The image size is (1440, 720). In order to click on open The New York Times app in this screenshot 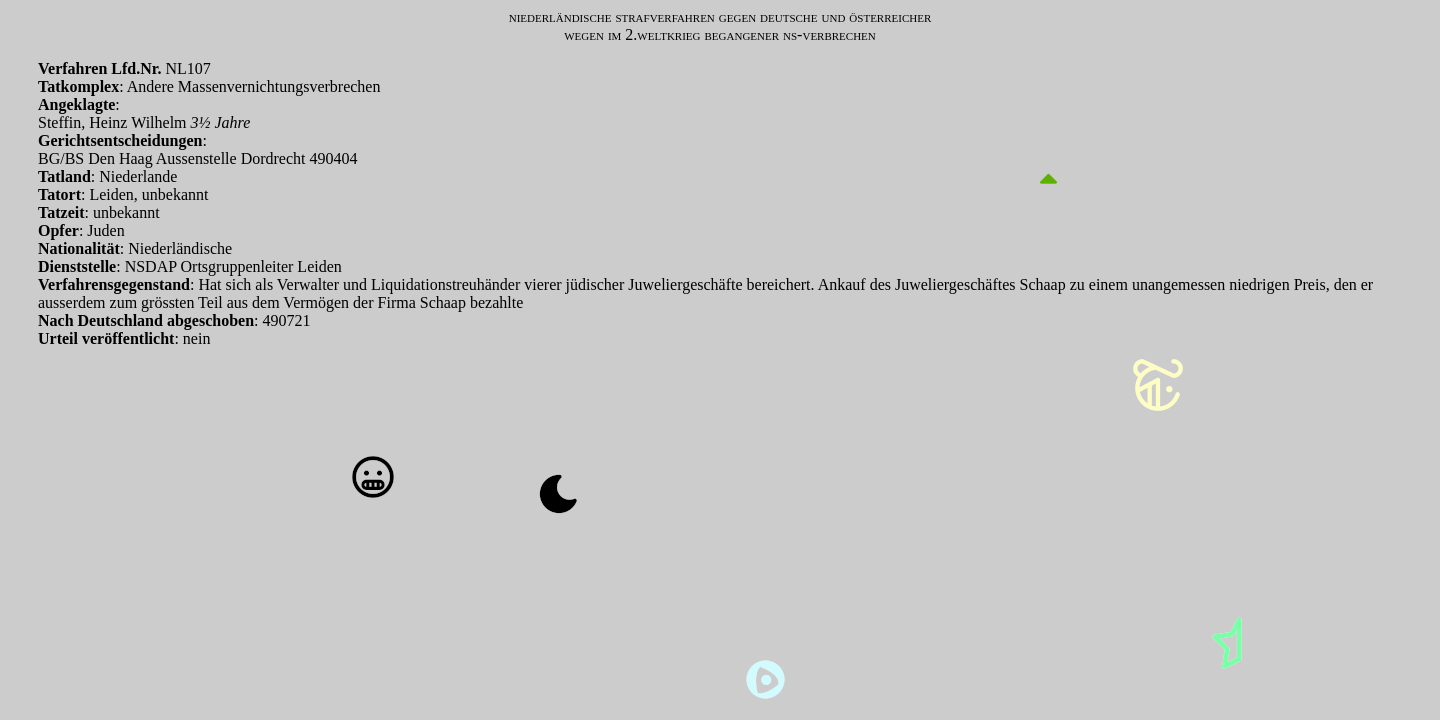, I will do `click(1158, 384)`.